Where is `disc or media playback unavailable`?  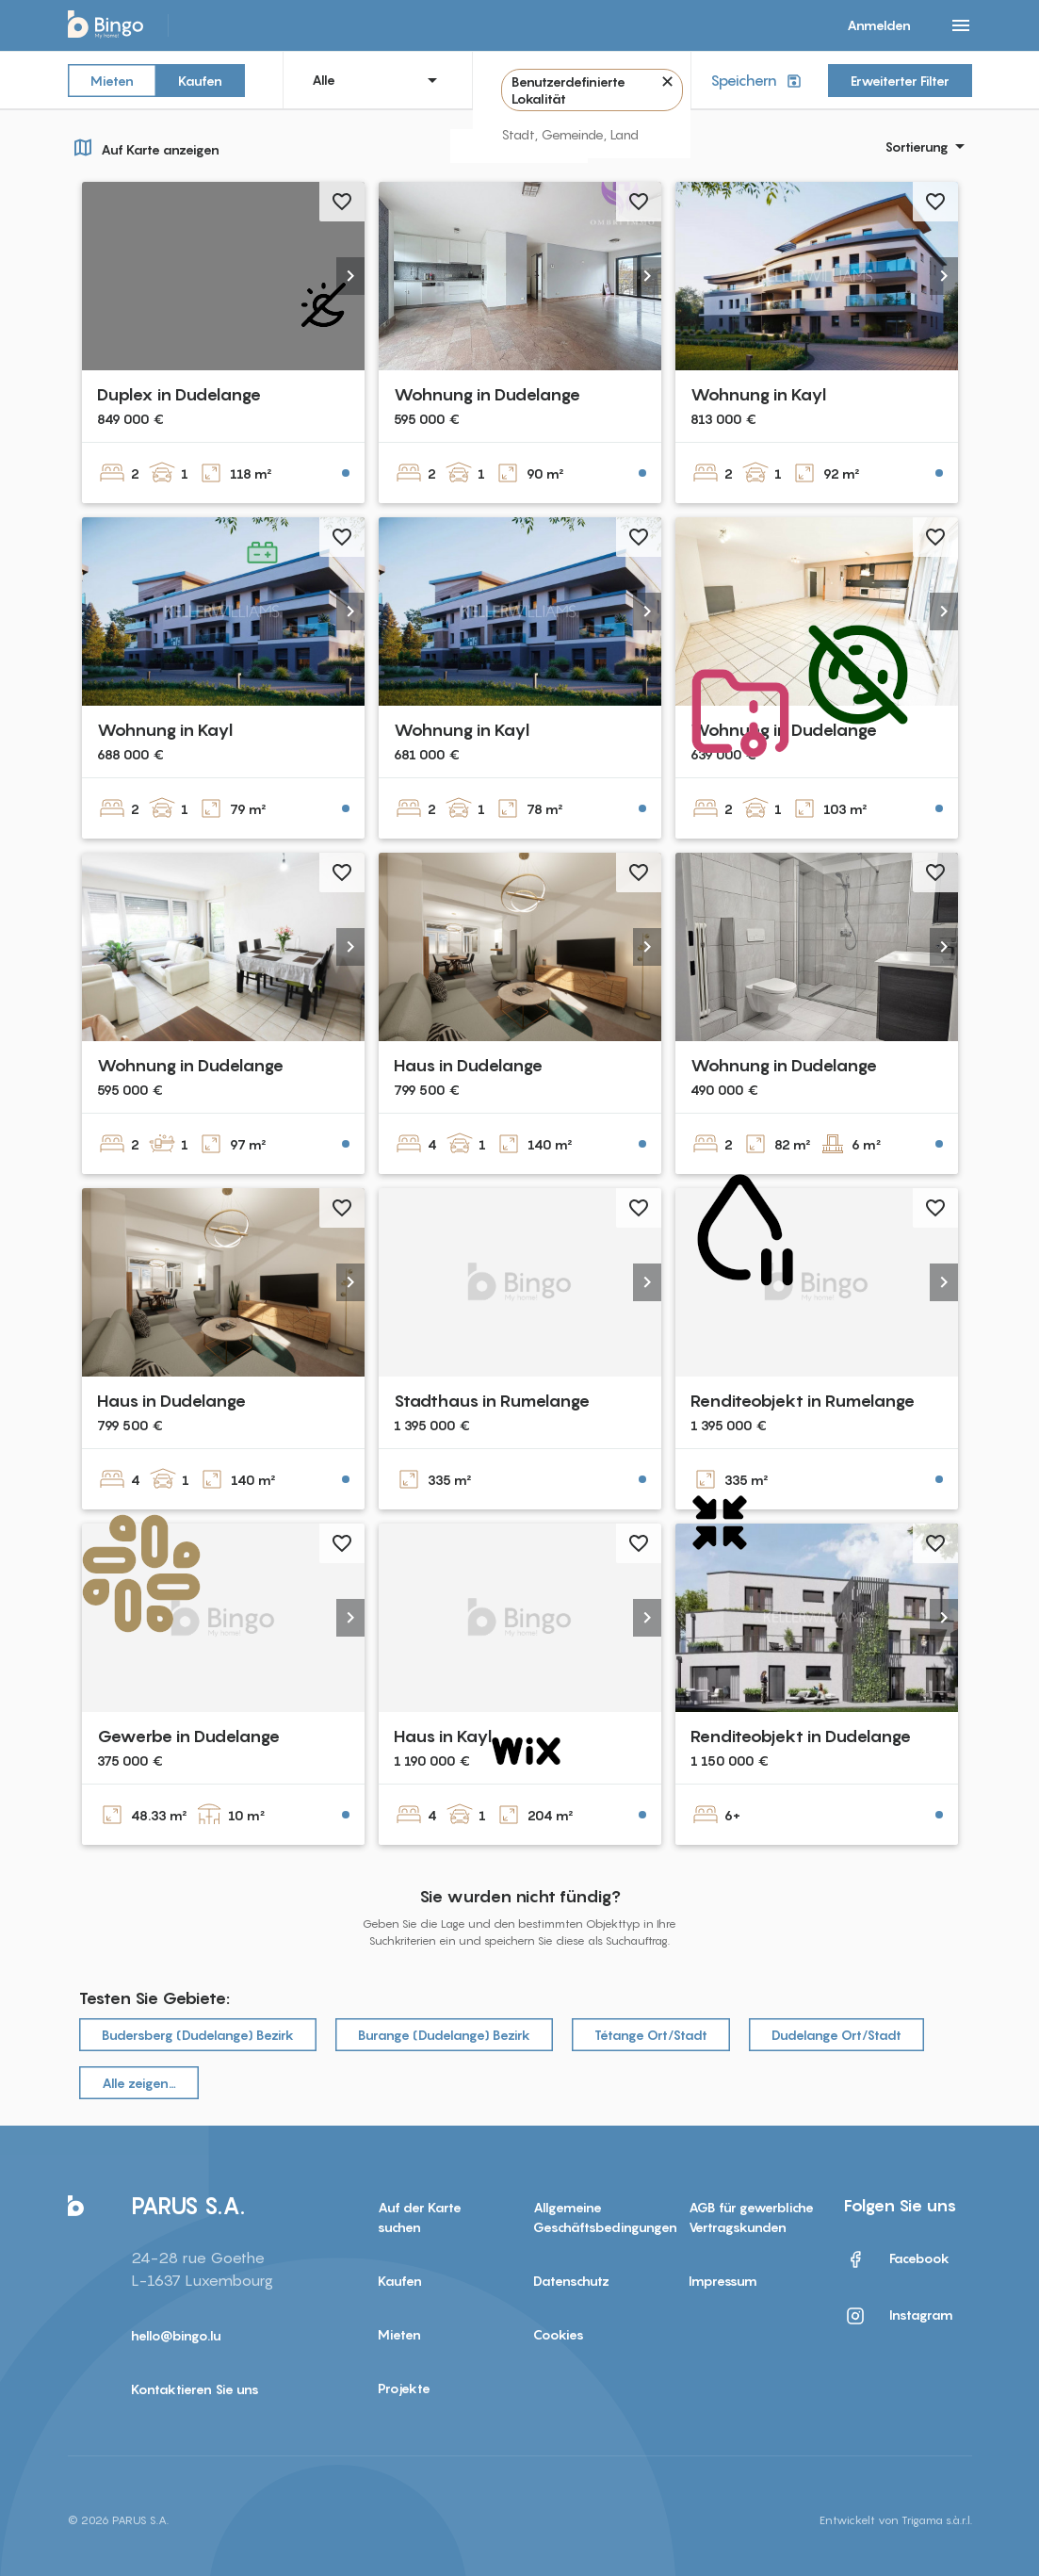 disc or media playback unavailable is located at coordinates (858, 675).